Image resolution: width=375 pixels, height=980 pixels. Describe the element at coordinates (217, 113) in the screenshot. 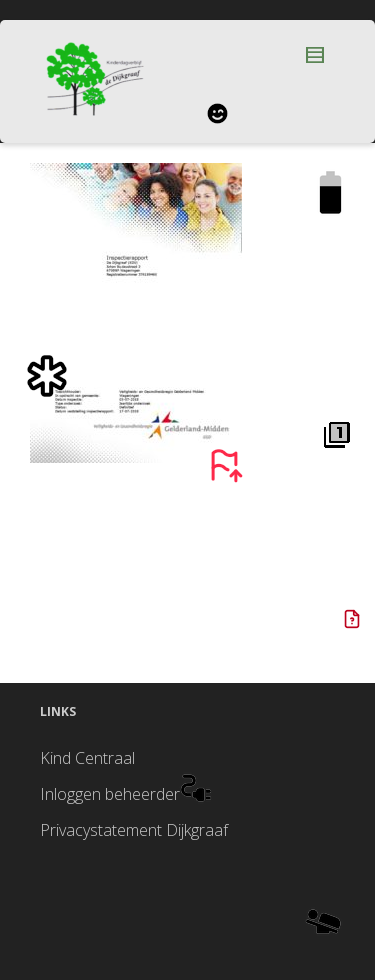

I see `insert a winking emoji or emoticon` at that location.